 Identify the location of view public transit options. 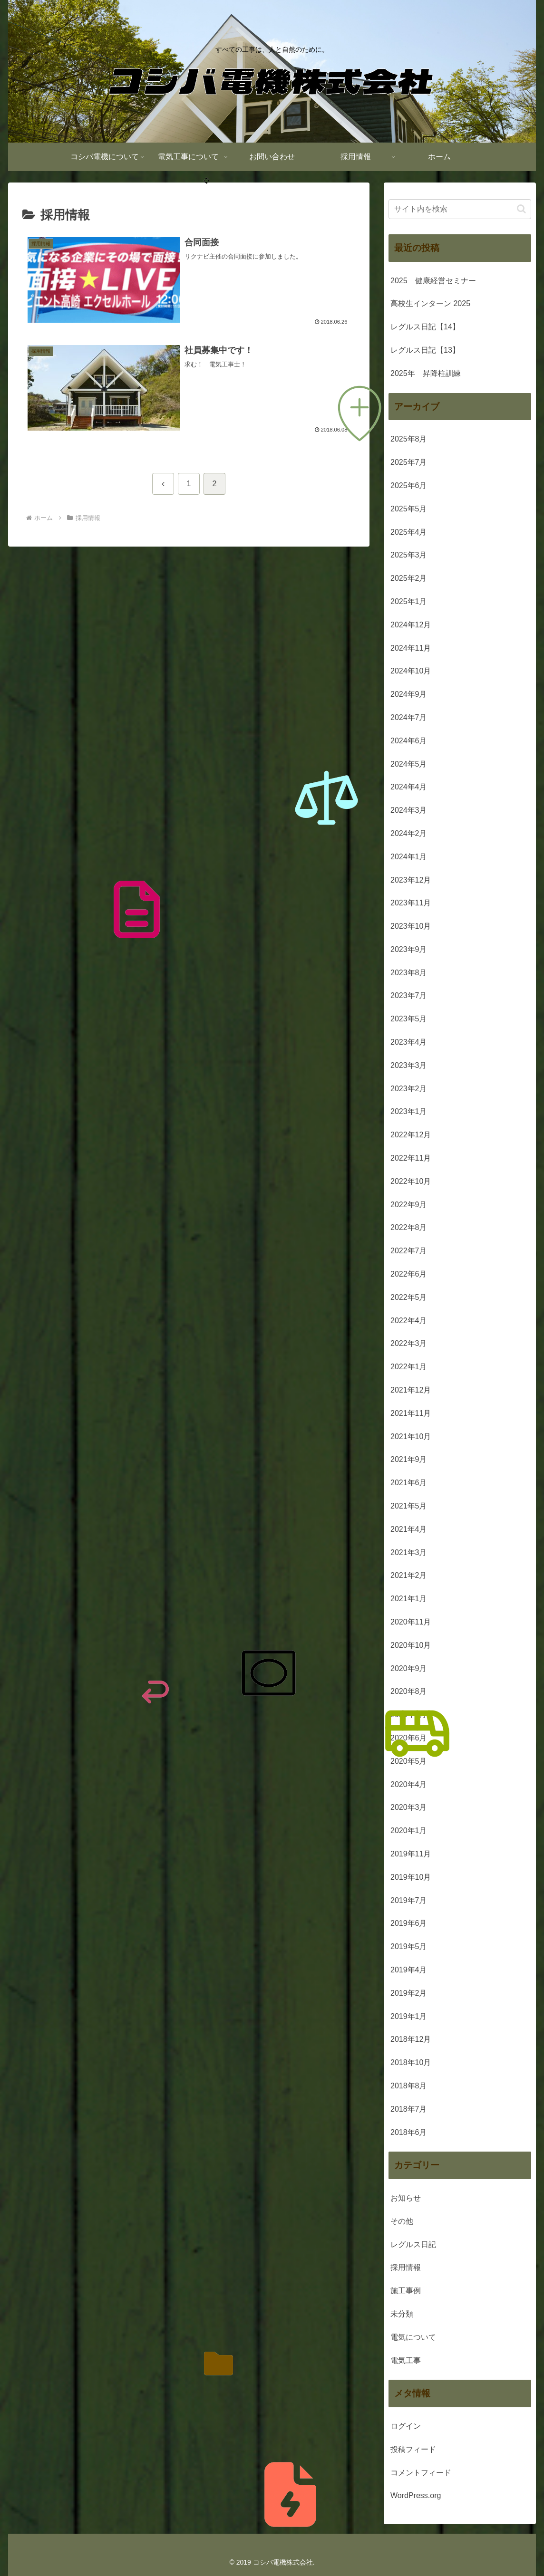
(417, 1733).